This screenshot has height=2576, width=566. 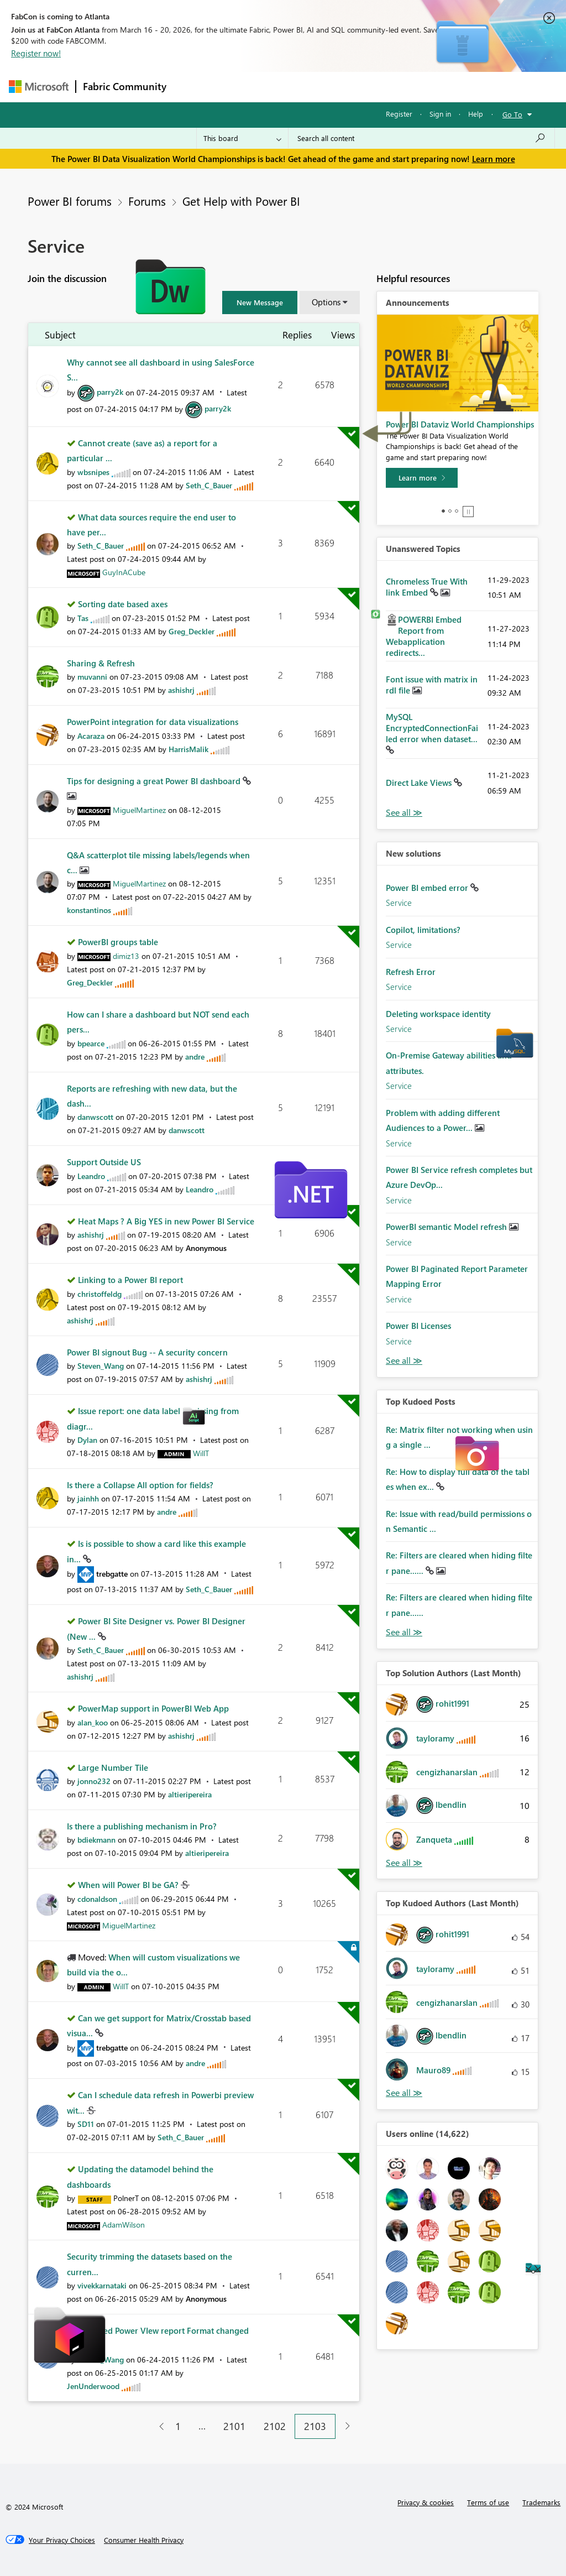 What do you see at coordinates (477, 1454) in the screenshot?
I see `open instagram media folder` at bounding box center [477, 1454].